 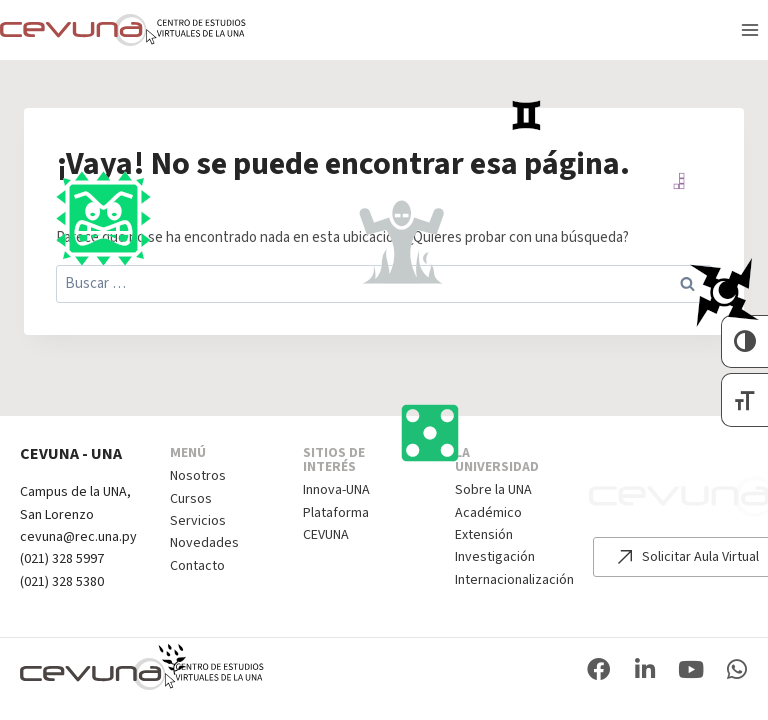 What do you see at coordinates (103, 218) in the screenshot?
I see `thwomp enemy character from super mario games` at bounding box center [103, 218].